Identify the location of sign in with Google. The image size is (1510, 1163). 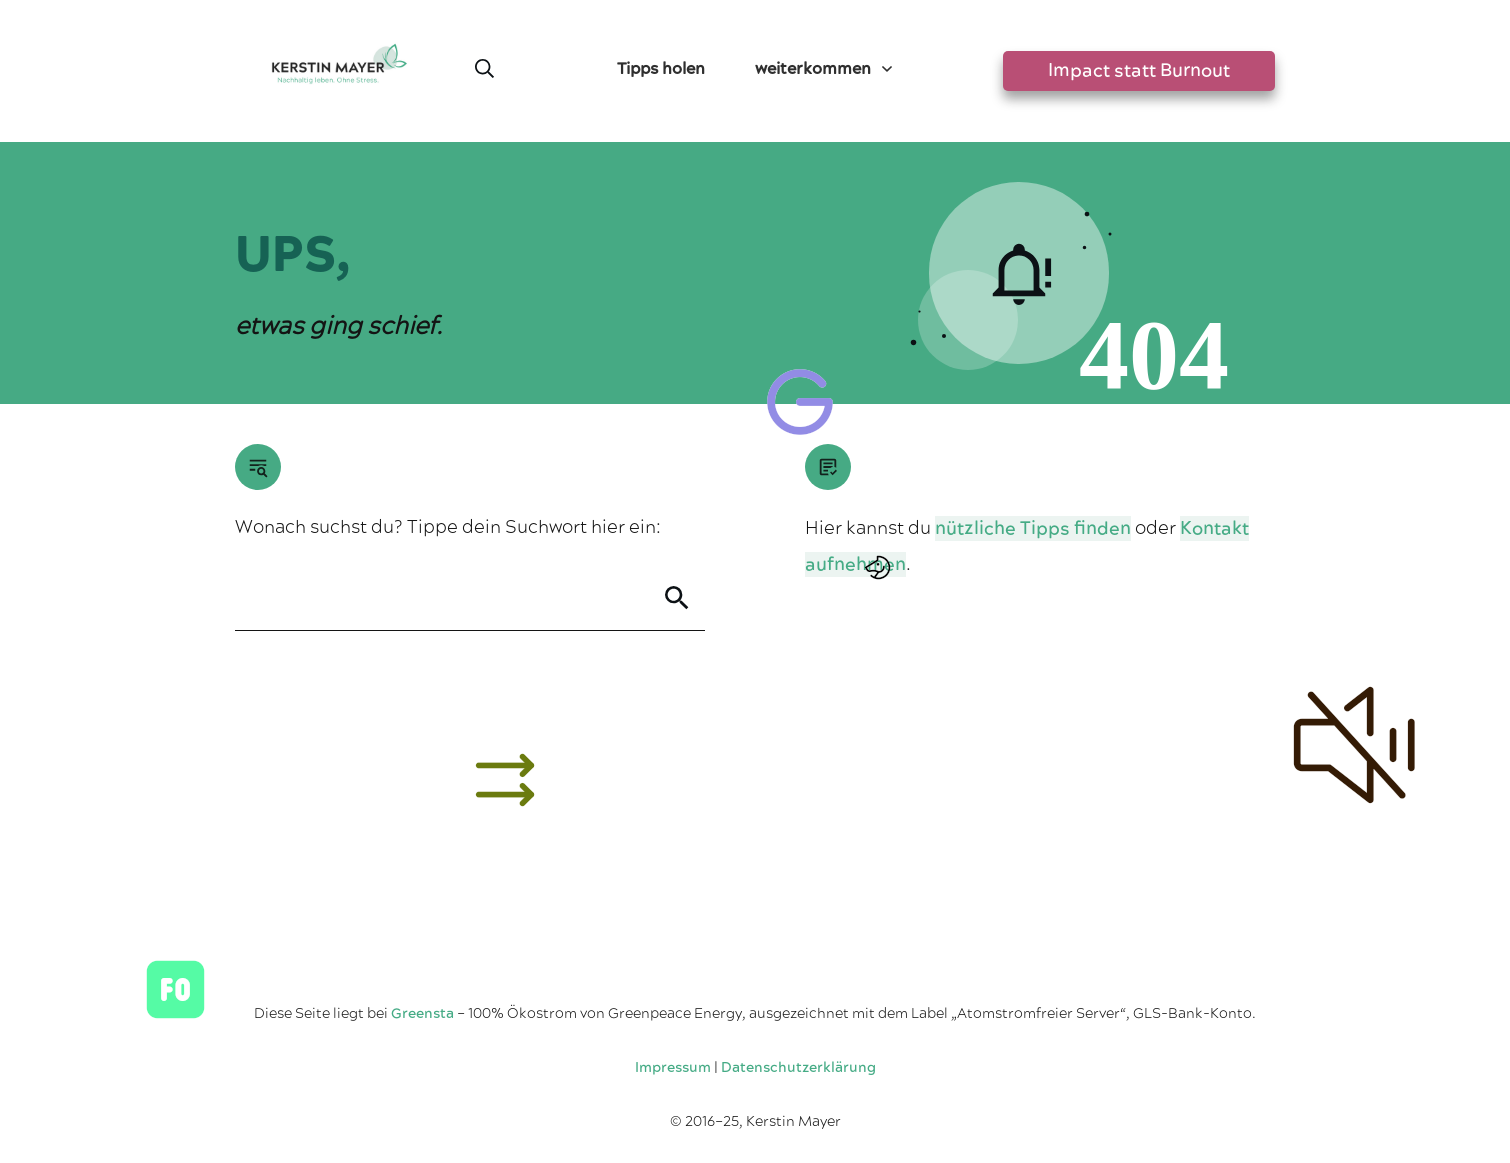
(800, 402).